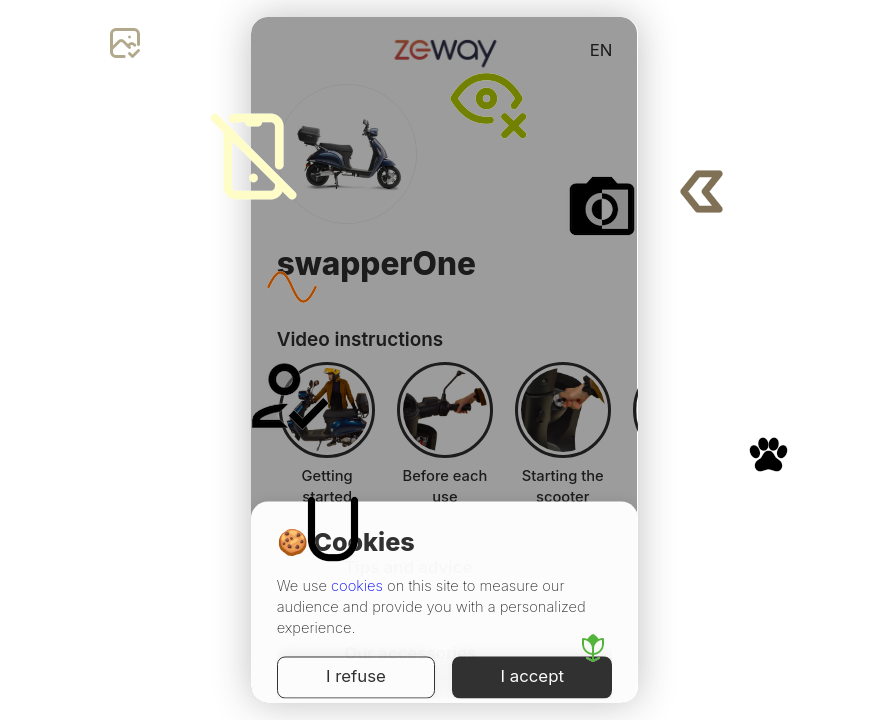 The height and width of the screenshot is (720, 889). What do you see at coordinates (292, 287) in the screenshot?
I see `audio or sound wave visualization` at bounding box center [292, 287].